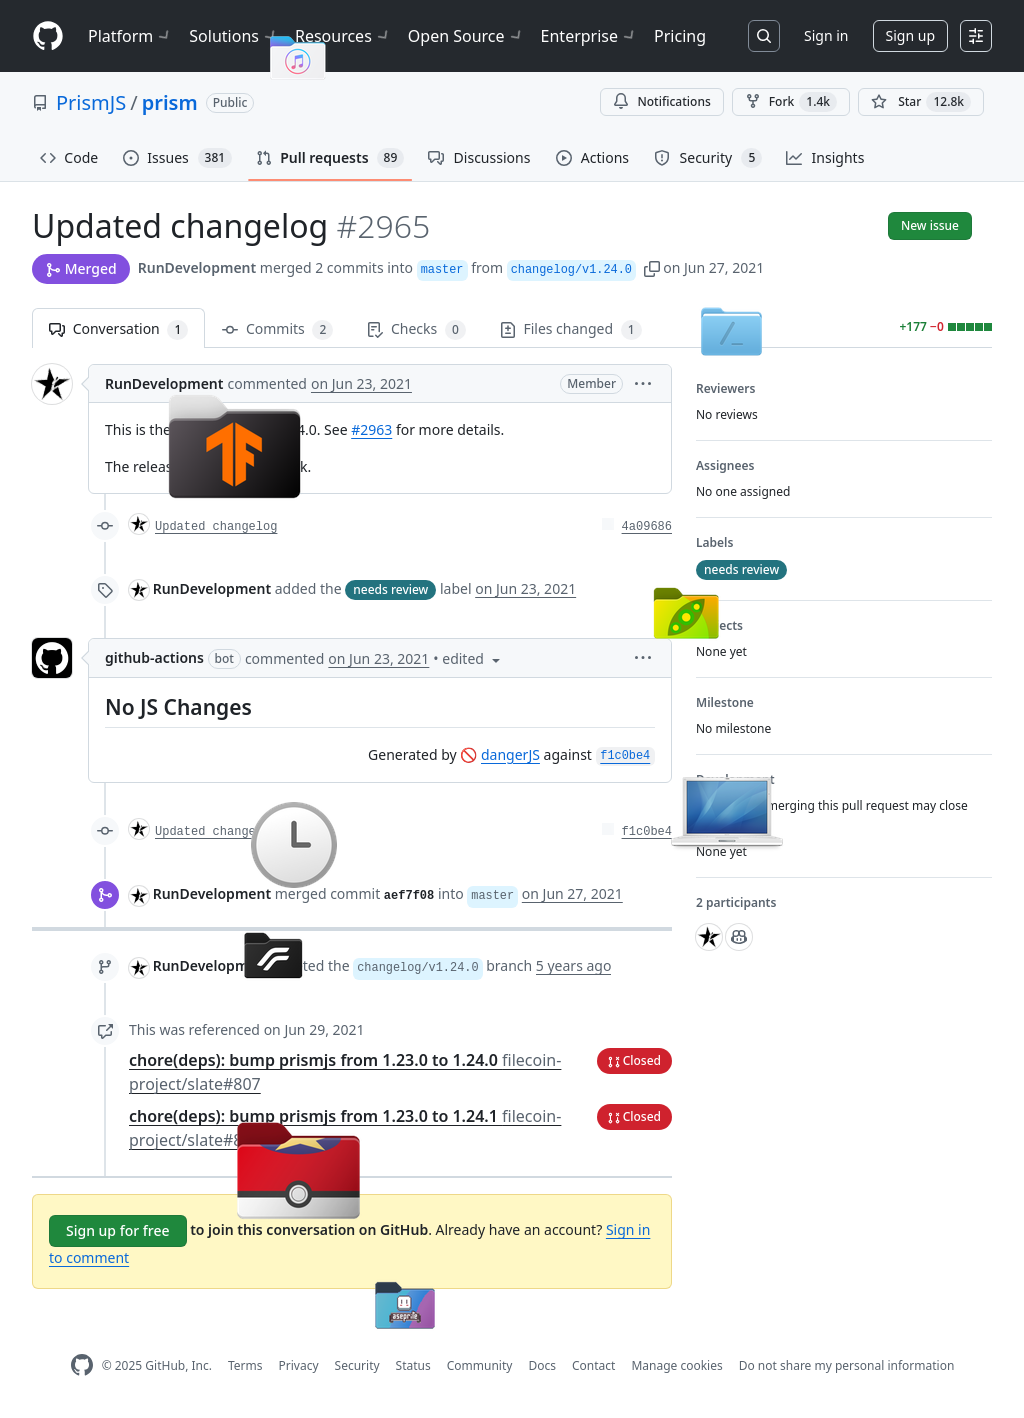 The height and width of the screenshot is (1418, 1024). I want to click on open peazip compressed files folder, so click(686, 615).